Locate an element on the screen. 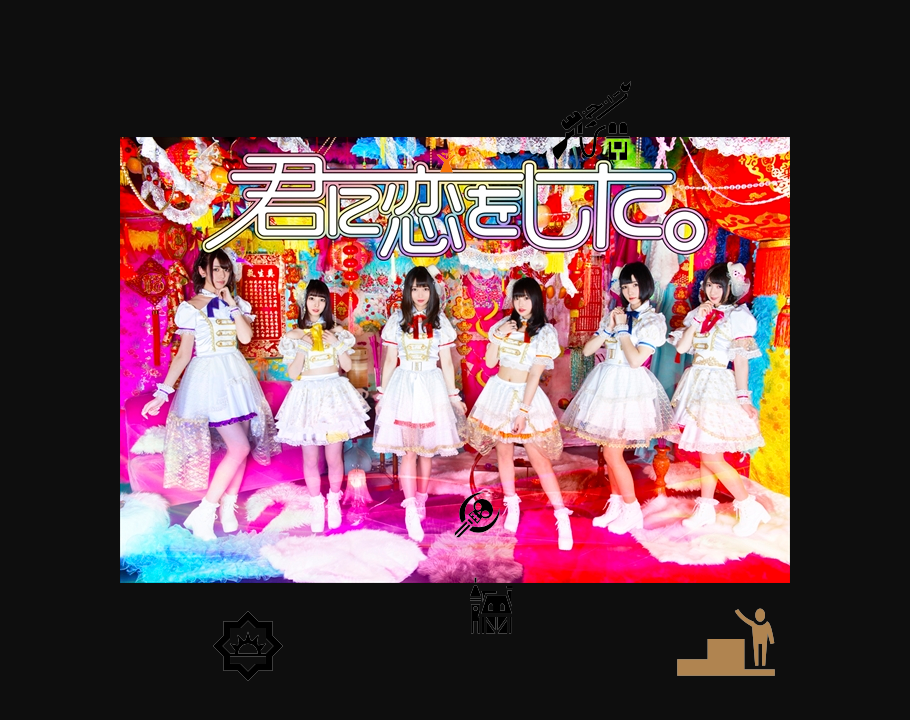 The height and width of the screenshot is (720, 910). access the village or town area is located at coordinates (491, 605).